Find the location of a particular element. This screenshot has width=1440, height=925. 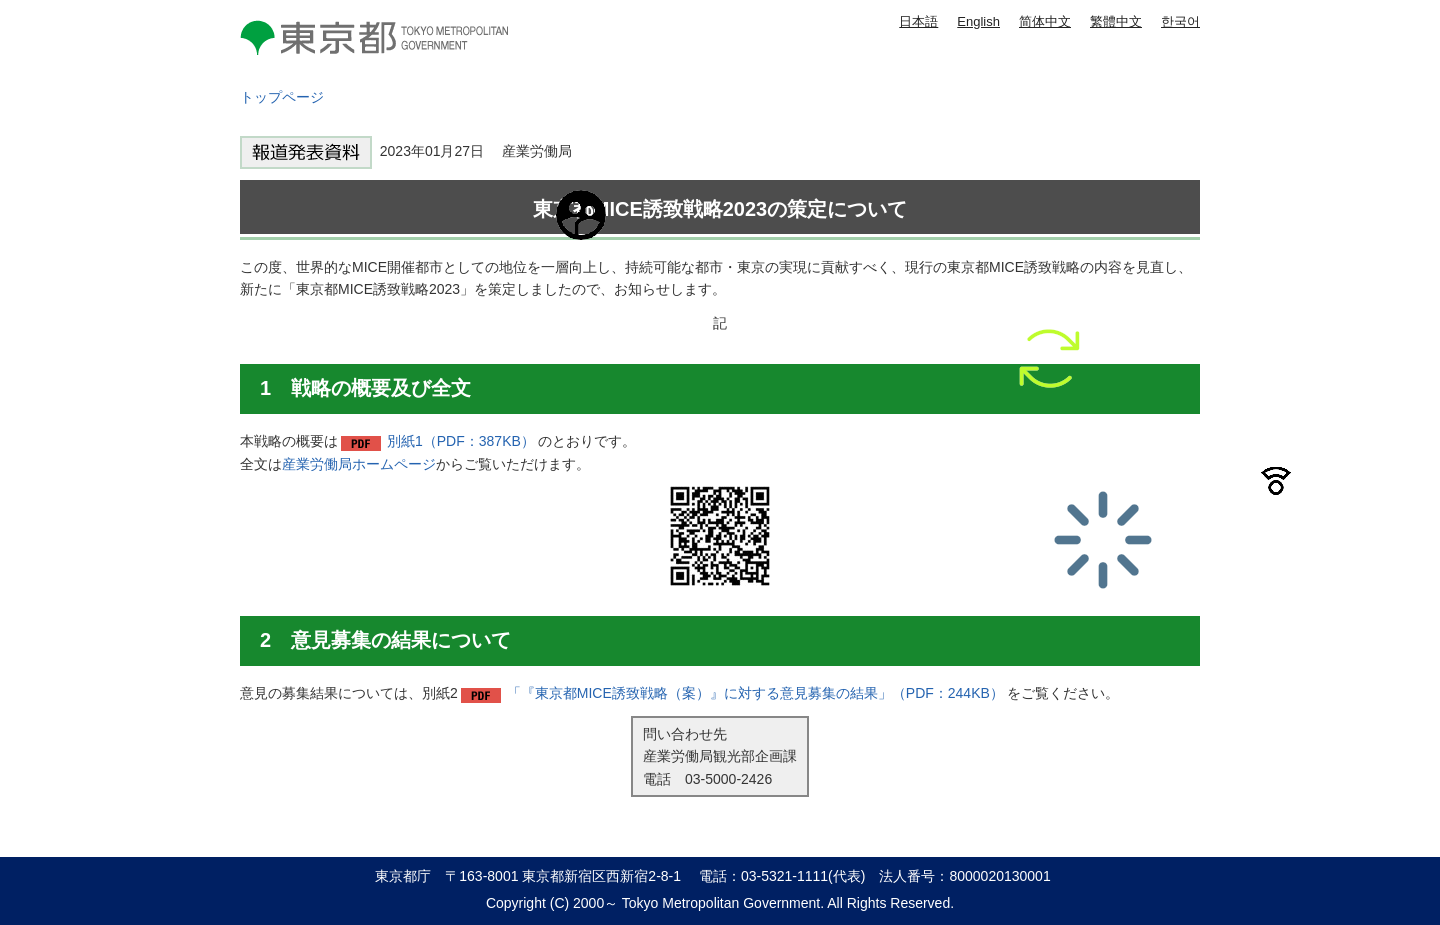

refresh or reload content is located at coordinates (1049, 358).